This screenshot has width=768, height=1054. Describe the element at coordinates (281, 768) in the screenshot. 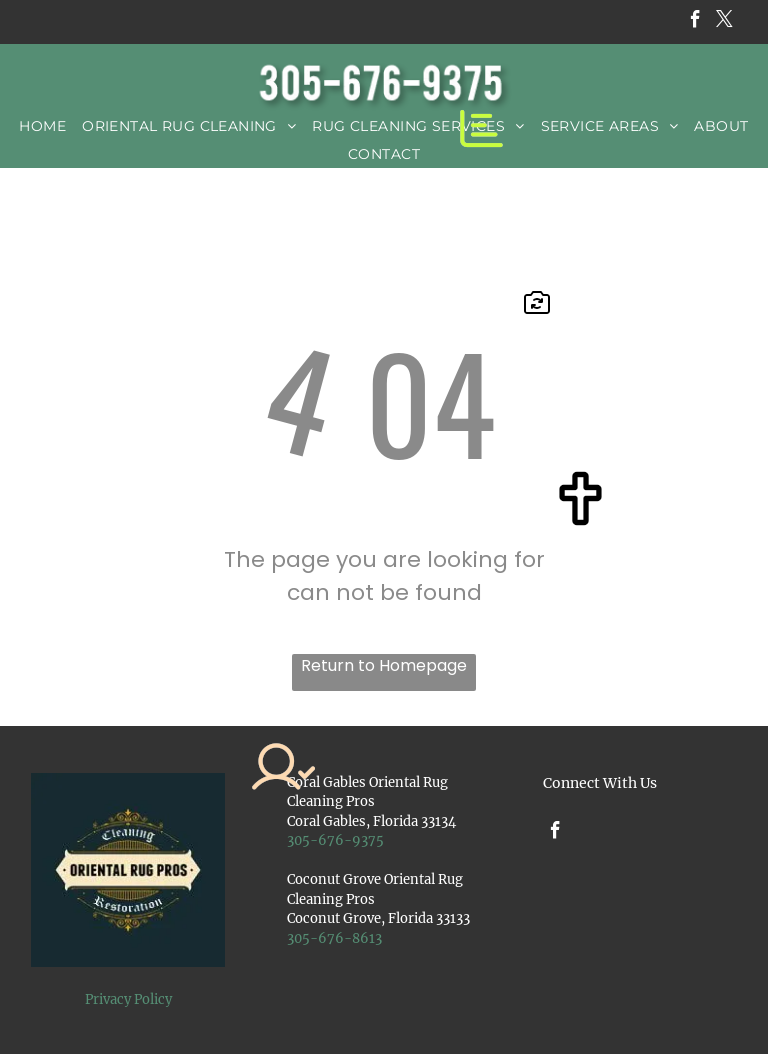

I see `verify or confirm user identity` at that location.